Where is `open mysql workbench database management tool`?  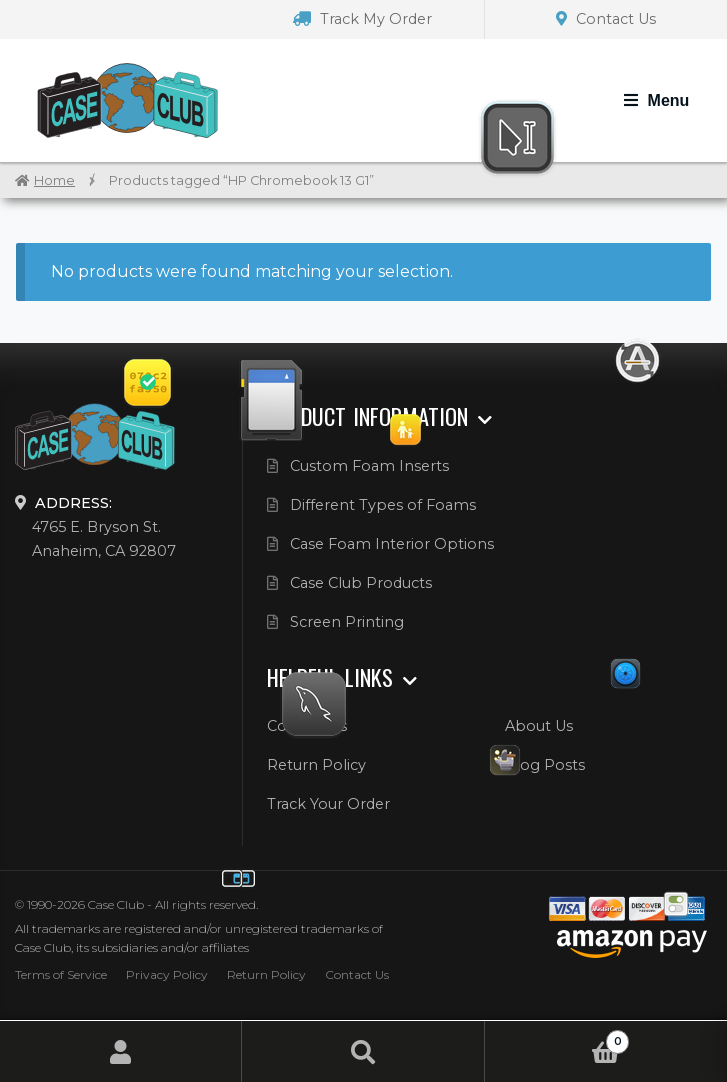 open mysql workbench database management tool is located at coordinates (314, 704).